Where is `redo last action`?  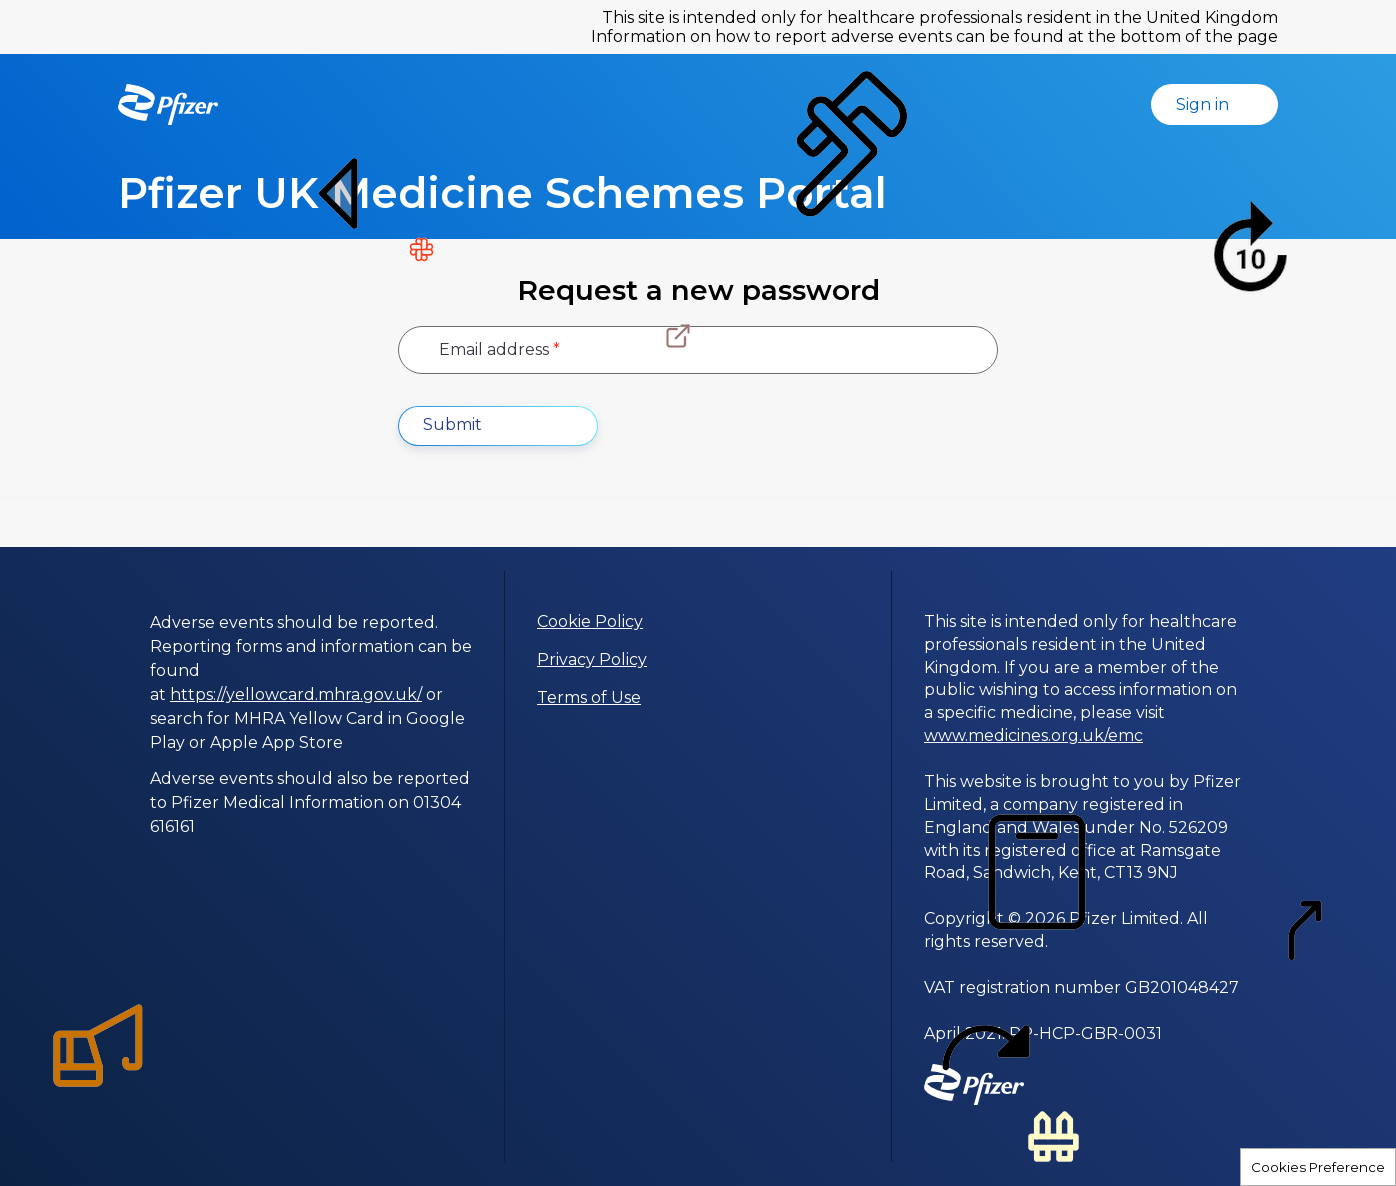
redo last action is located at coordinates (984, 1044).